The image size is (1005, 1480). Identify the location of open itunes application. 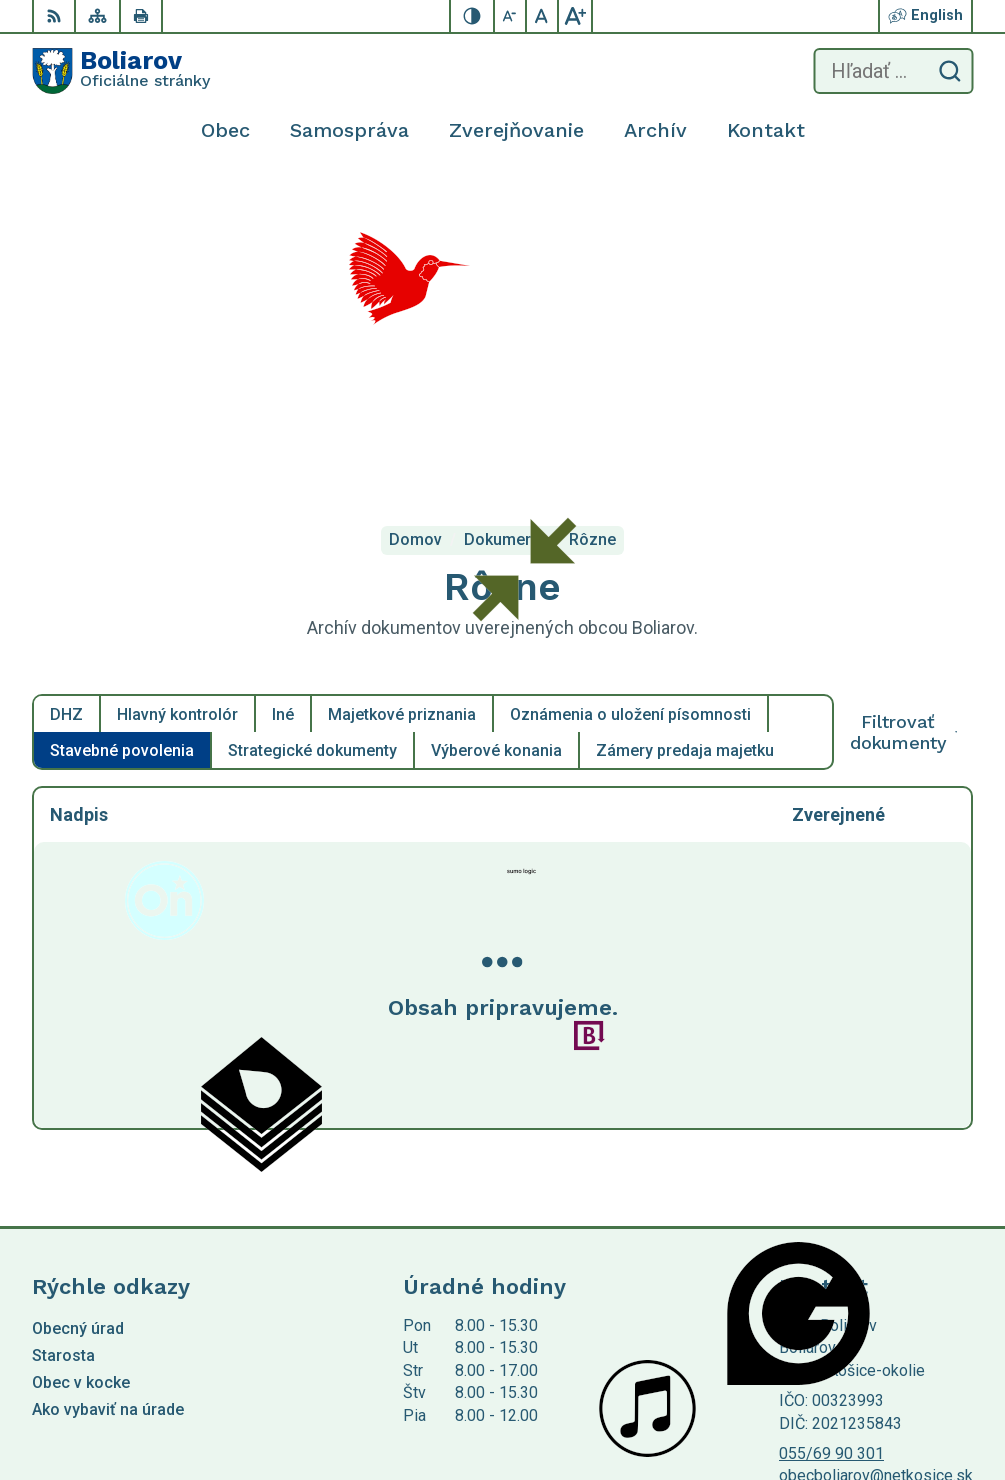
(647, 1408).